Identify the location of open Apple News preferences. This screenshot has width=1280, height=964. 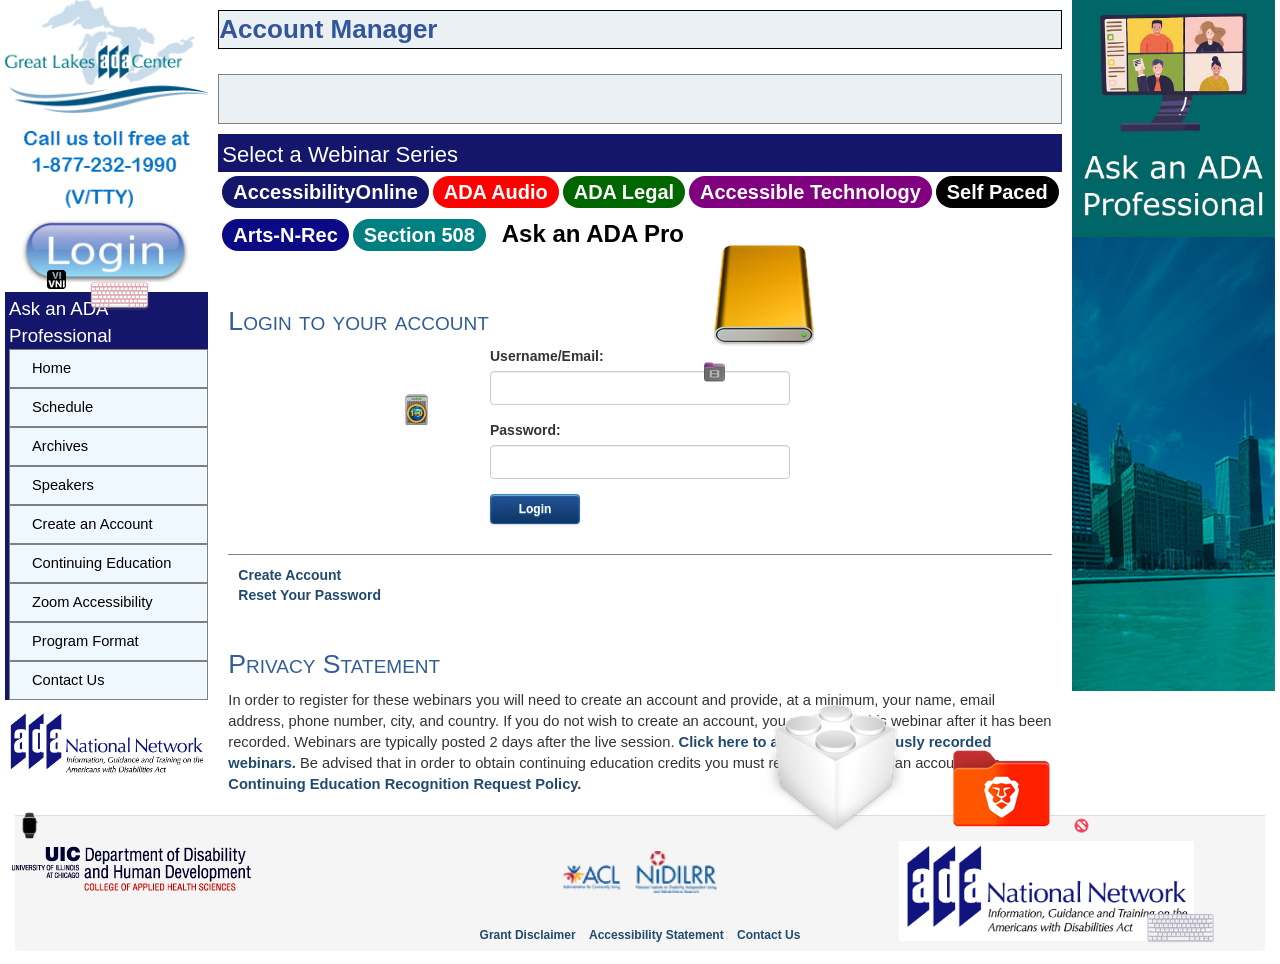
(1081, 825).